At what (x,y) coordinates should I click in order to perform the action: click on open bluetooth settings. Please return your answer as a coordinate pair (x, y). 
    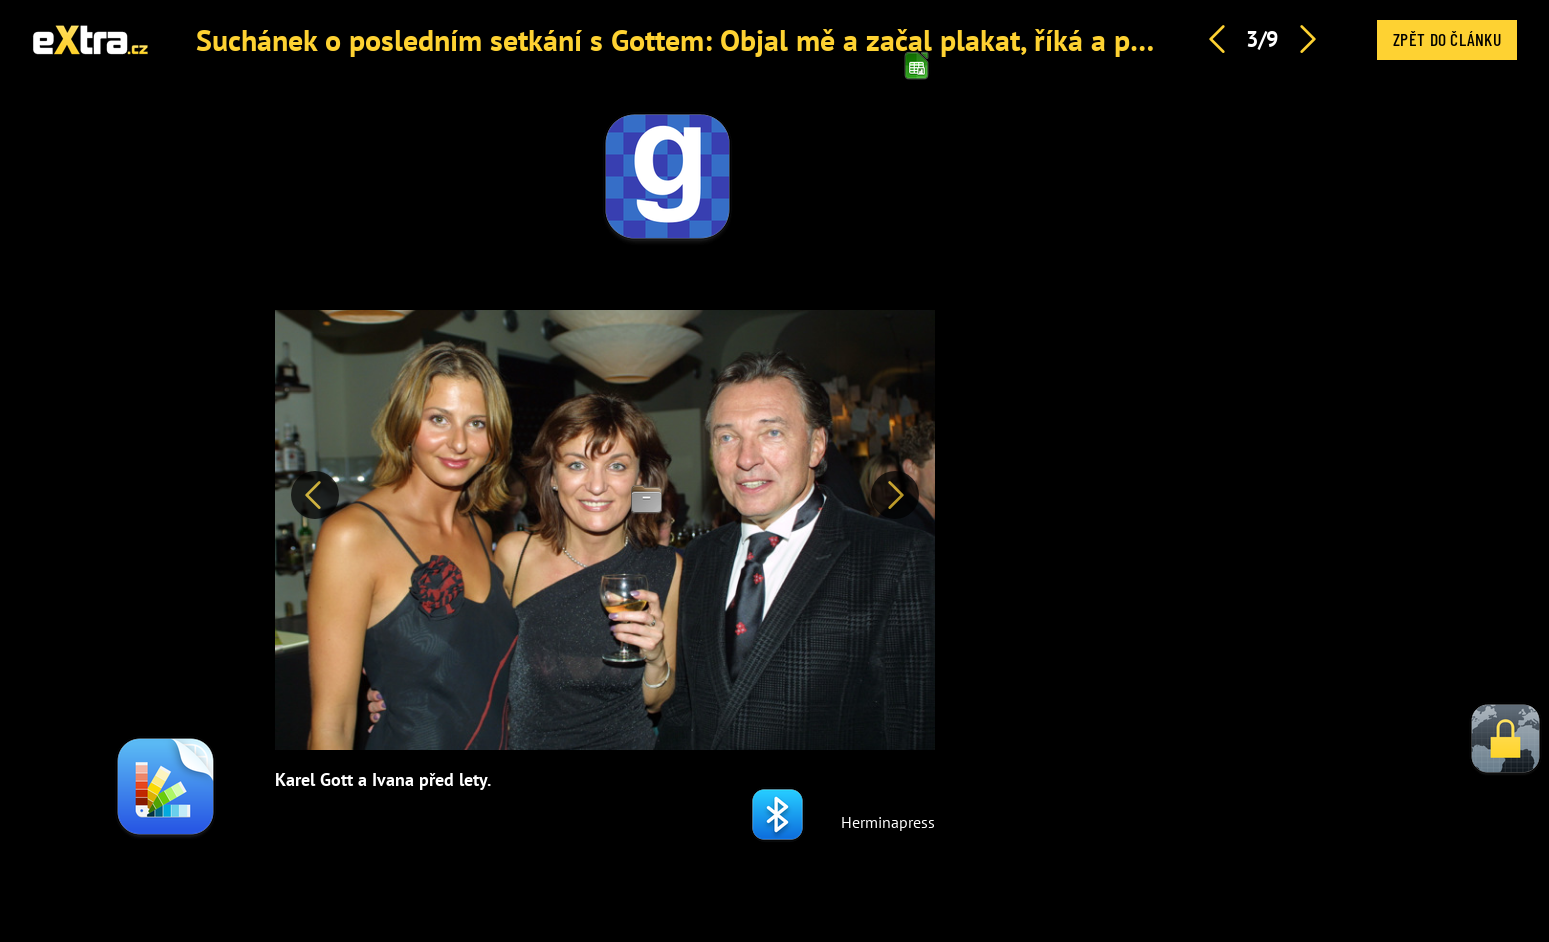
    Looking at the image, I should click on (777, 814).